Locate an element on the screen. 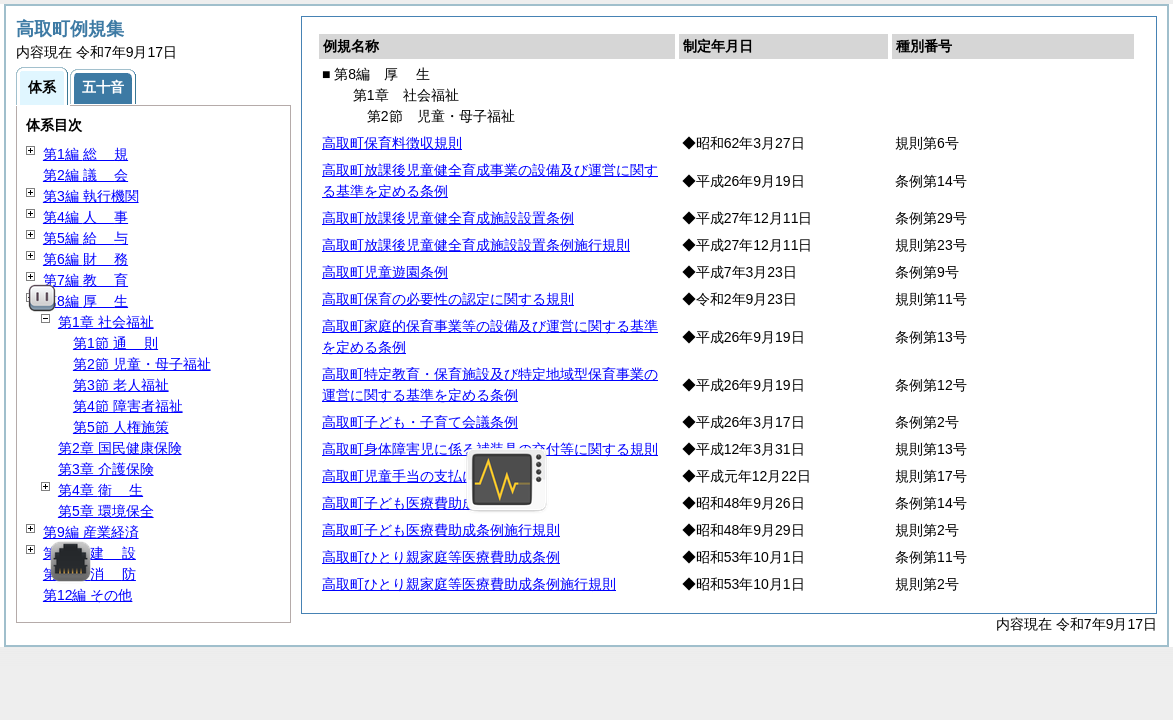 The width and height of the screenshot is (1173, 720). launch htop system monitor application is located at coordinates (506, 479).